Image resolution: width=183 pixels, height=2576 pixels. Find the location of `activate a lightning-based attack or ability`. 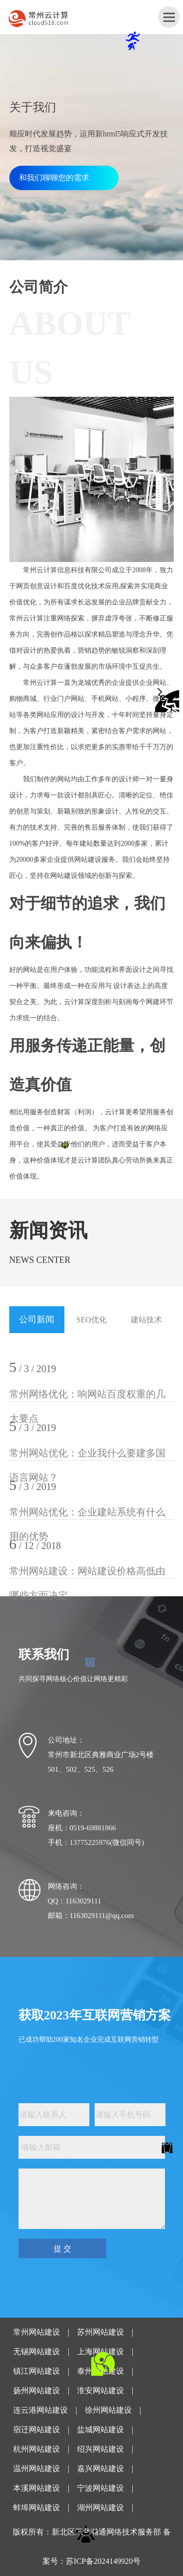

activate a lightning-based attack or ability is located at coordinates (167, 700).